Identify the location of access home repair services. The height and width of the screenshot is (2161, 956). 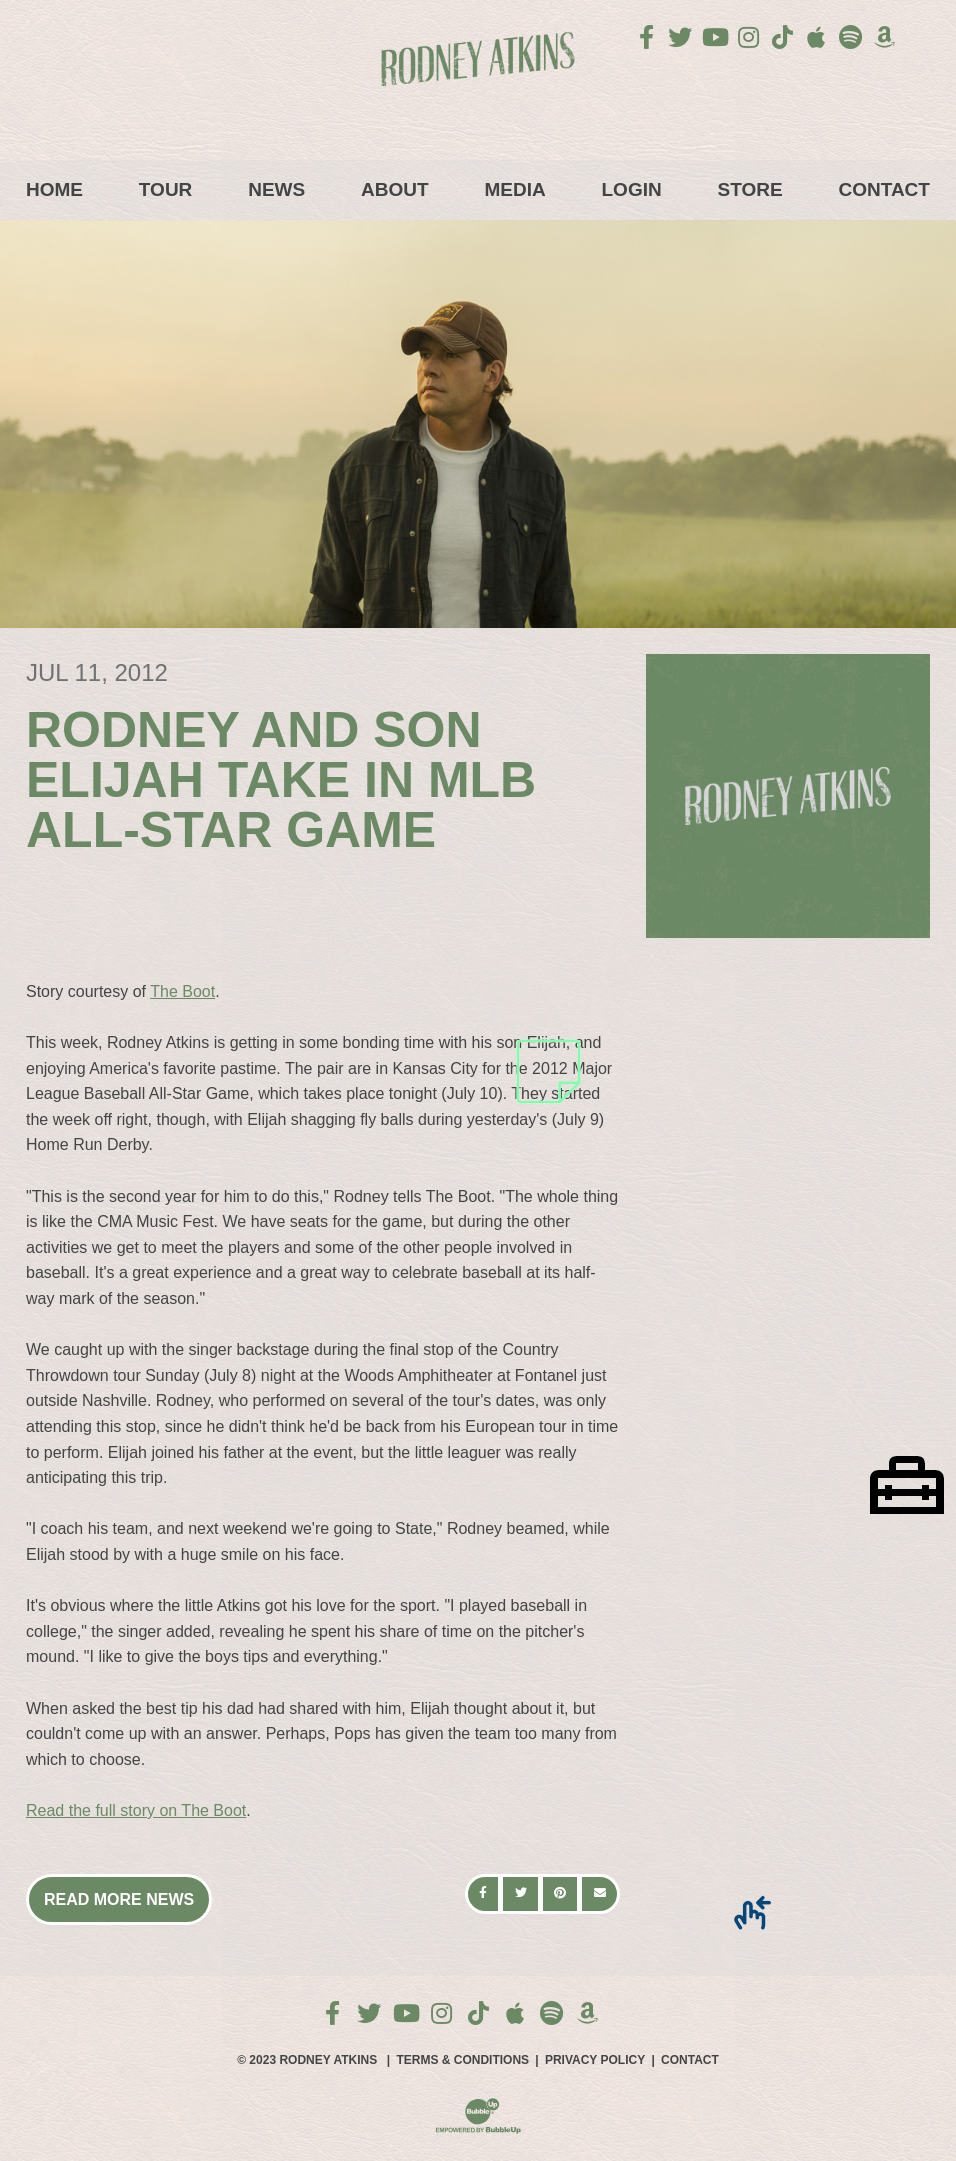
(907, 1485).